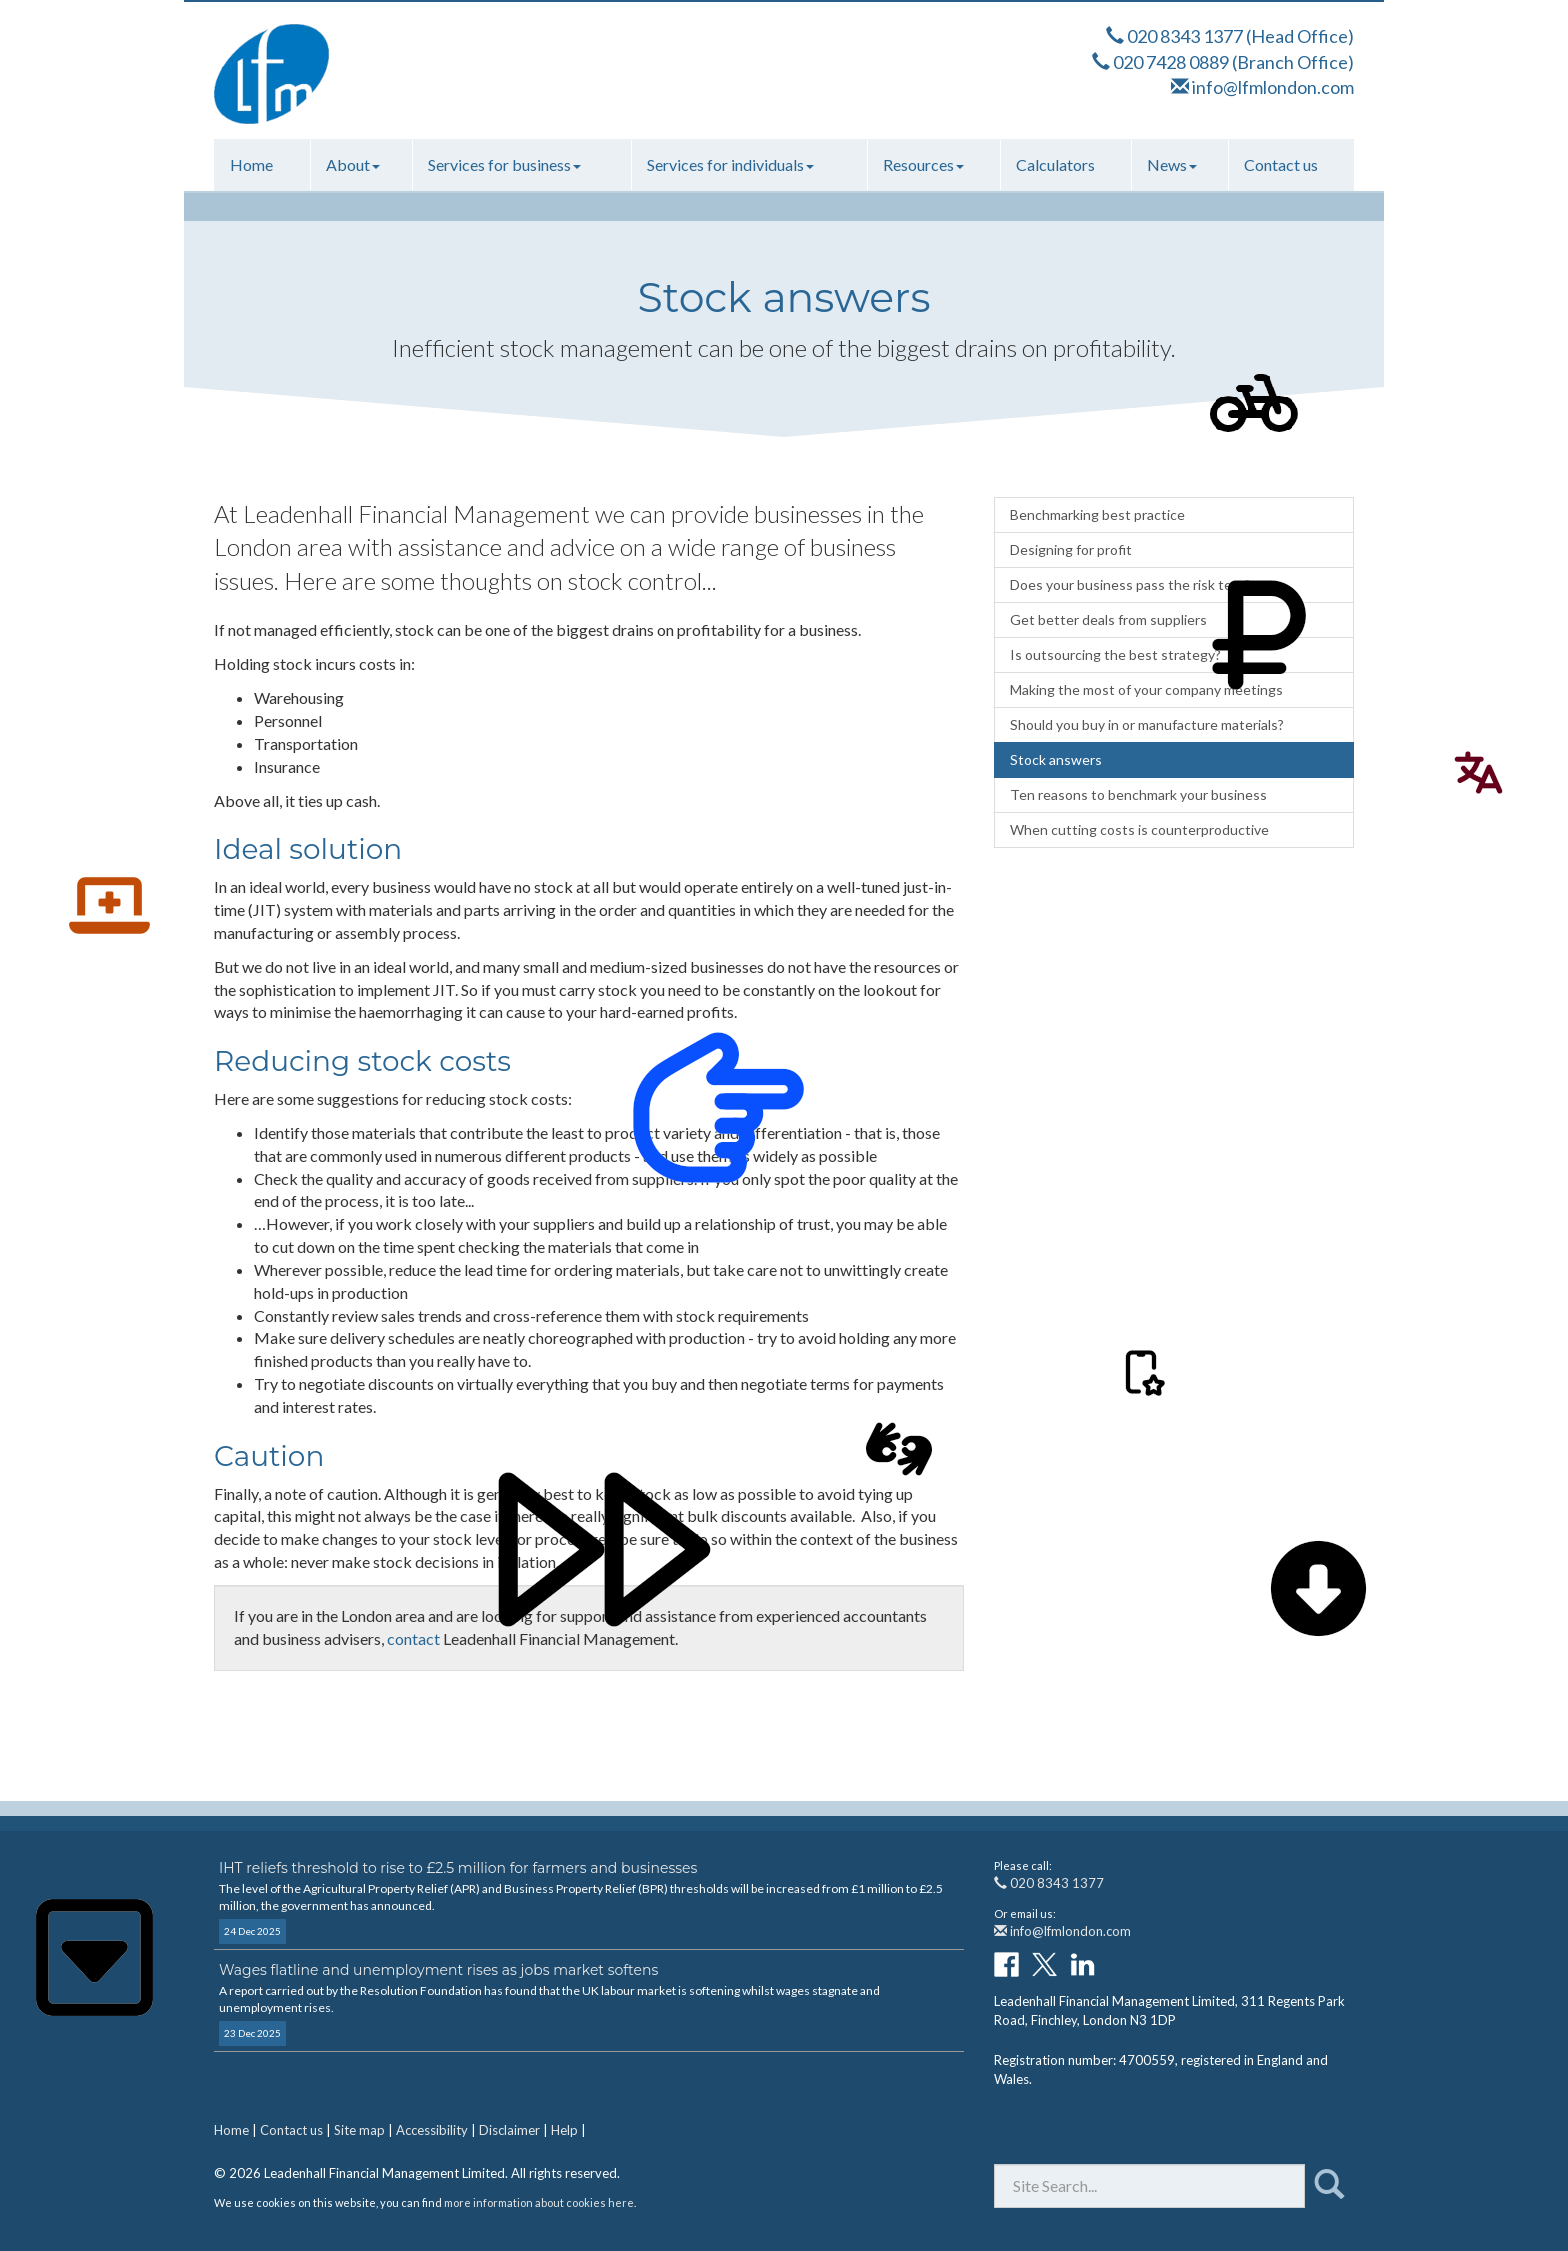 Image resolution: width=1568 pixels, height=2251 pixels. I want to click on download a file or content, so click(1318, 1588).